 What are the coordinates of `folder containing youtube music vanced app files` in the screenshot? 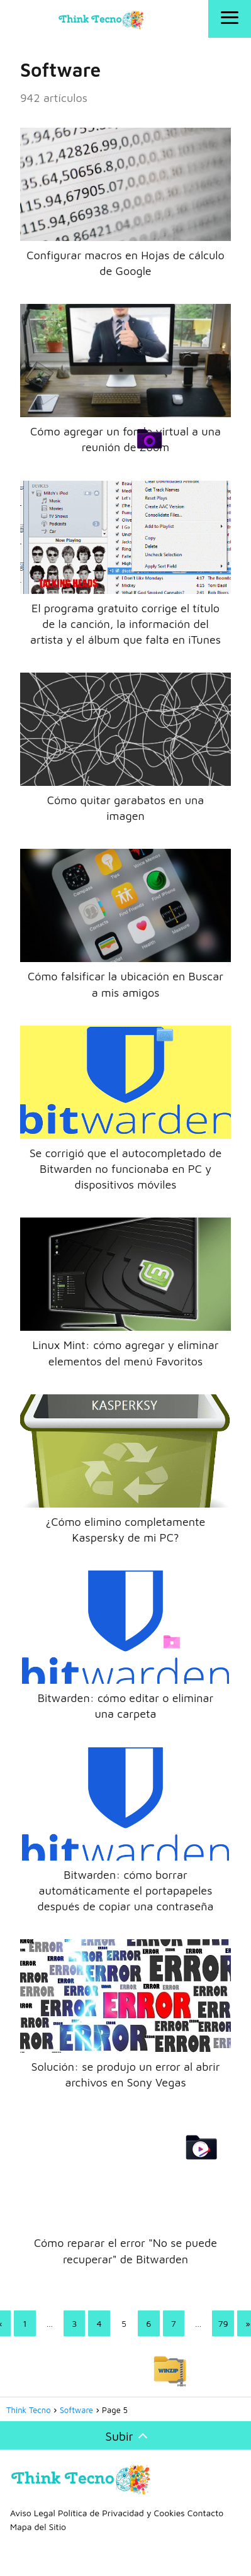 It's located at (201, 2148).